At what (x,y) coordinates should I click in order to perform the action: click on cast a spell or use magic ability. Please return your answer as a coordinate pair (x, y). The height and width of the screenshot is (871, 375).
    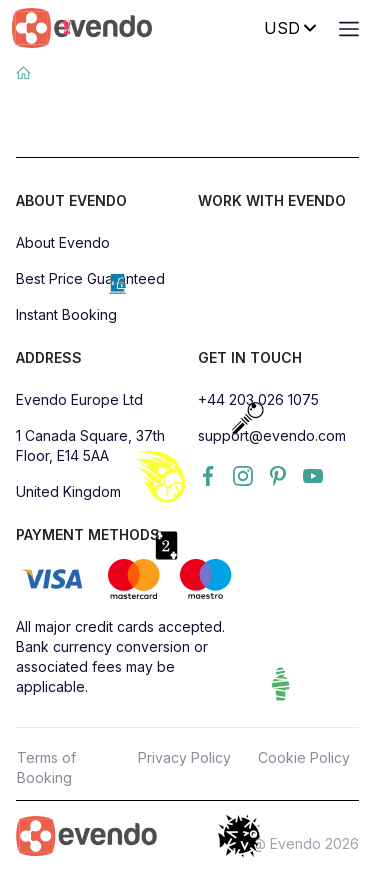
    Looking at the image, I should click on (249, 416).